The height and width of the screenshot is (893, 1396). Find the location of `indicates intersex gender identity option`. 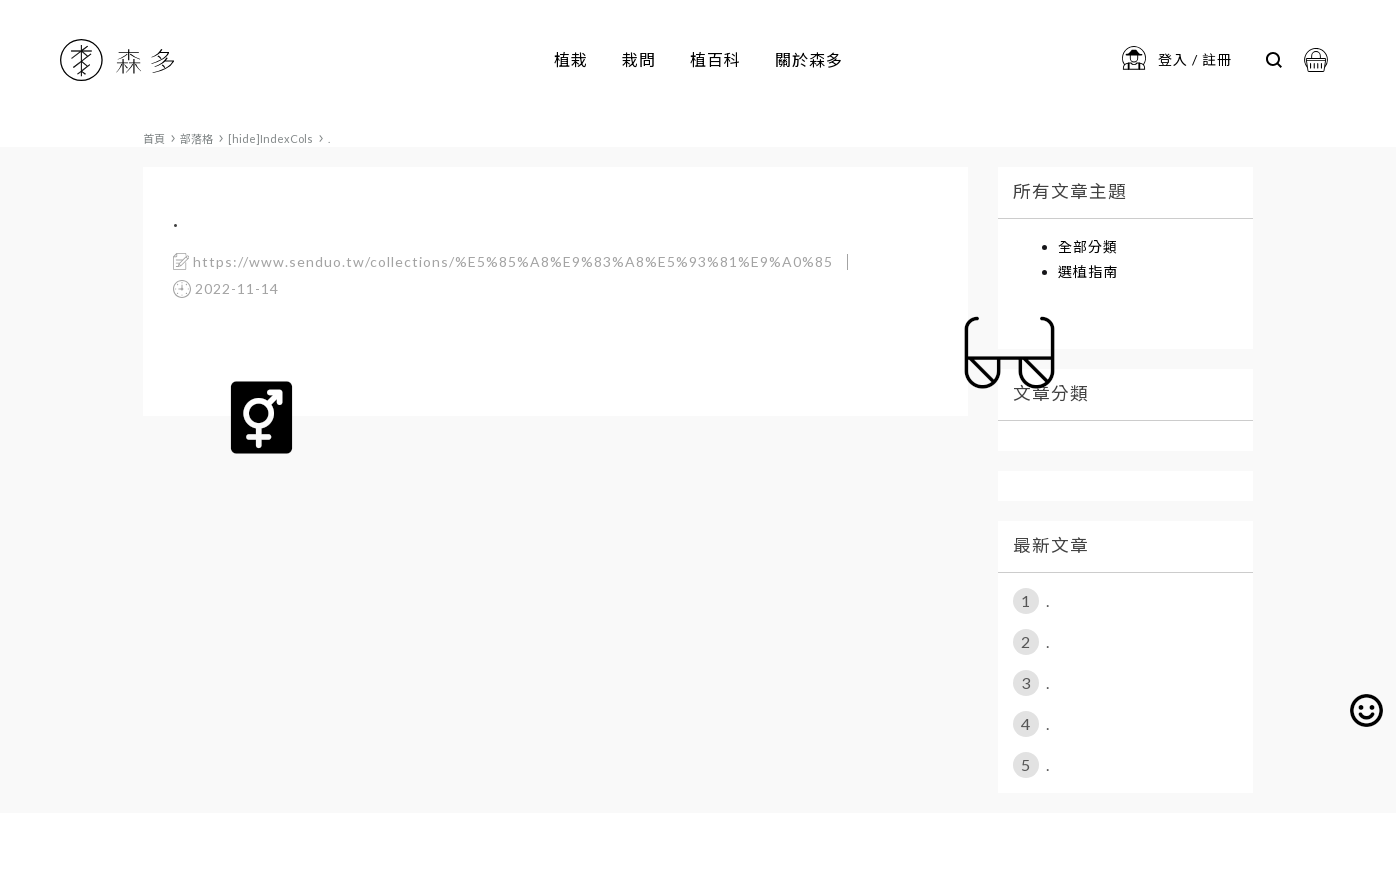

indicates intersex gender identity option is located at coordinates (261, 417).